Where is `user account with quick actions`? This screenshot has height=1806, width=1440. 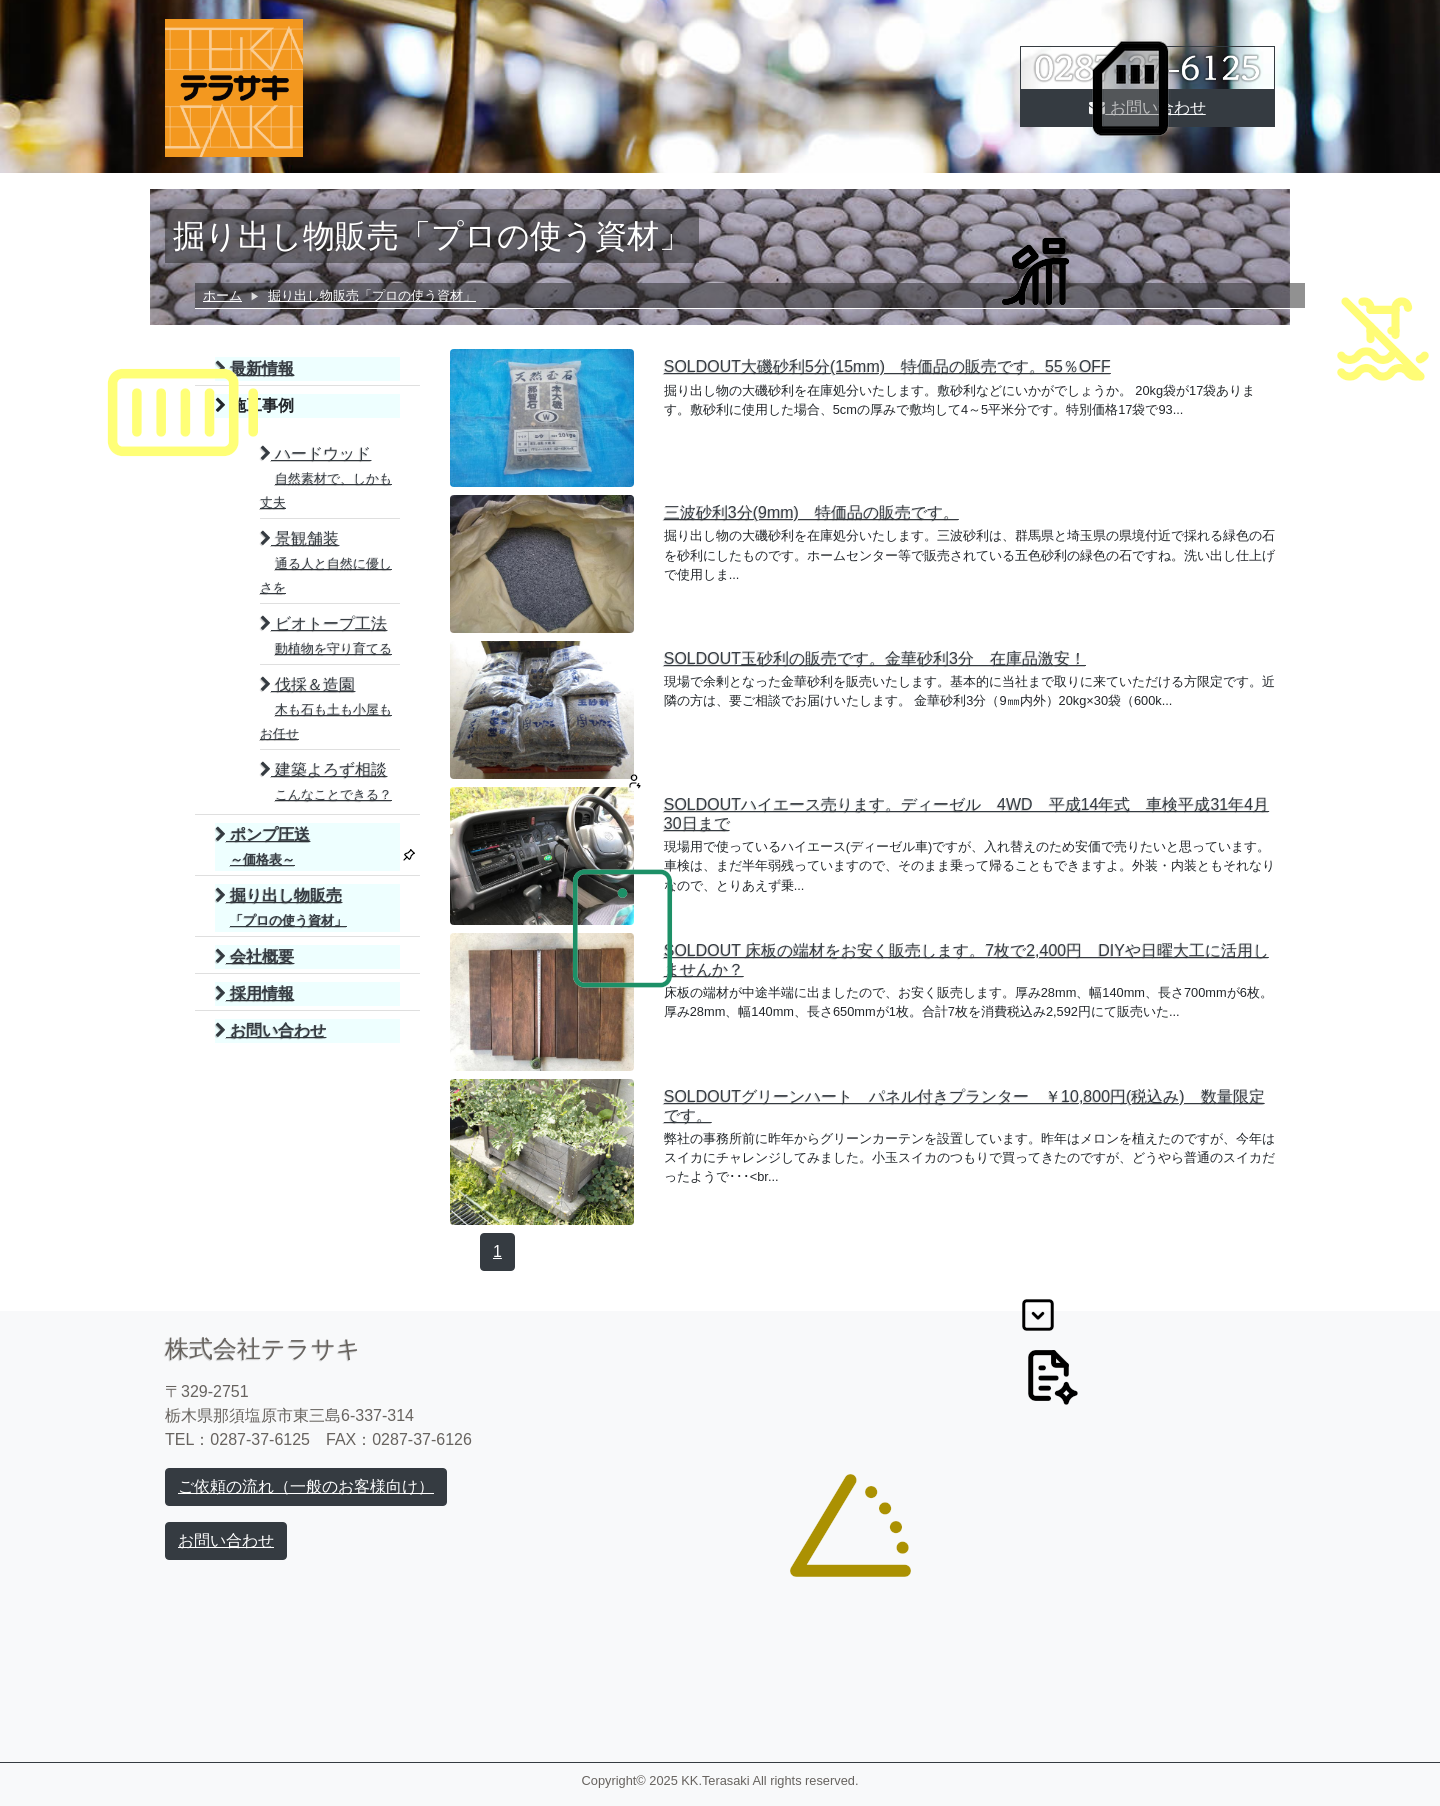 user account with quick actions is located at coordinates (634, 781).